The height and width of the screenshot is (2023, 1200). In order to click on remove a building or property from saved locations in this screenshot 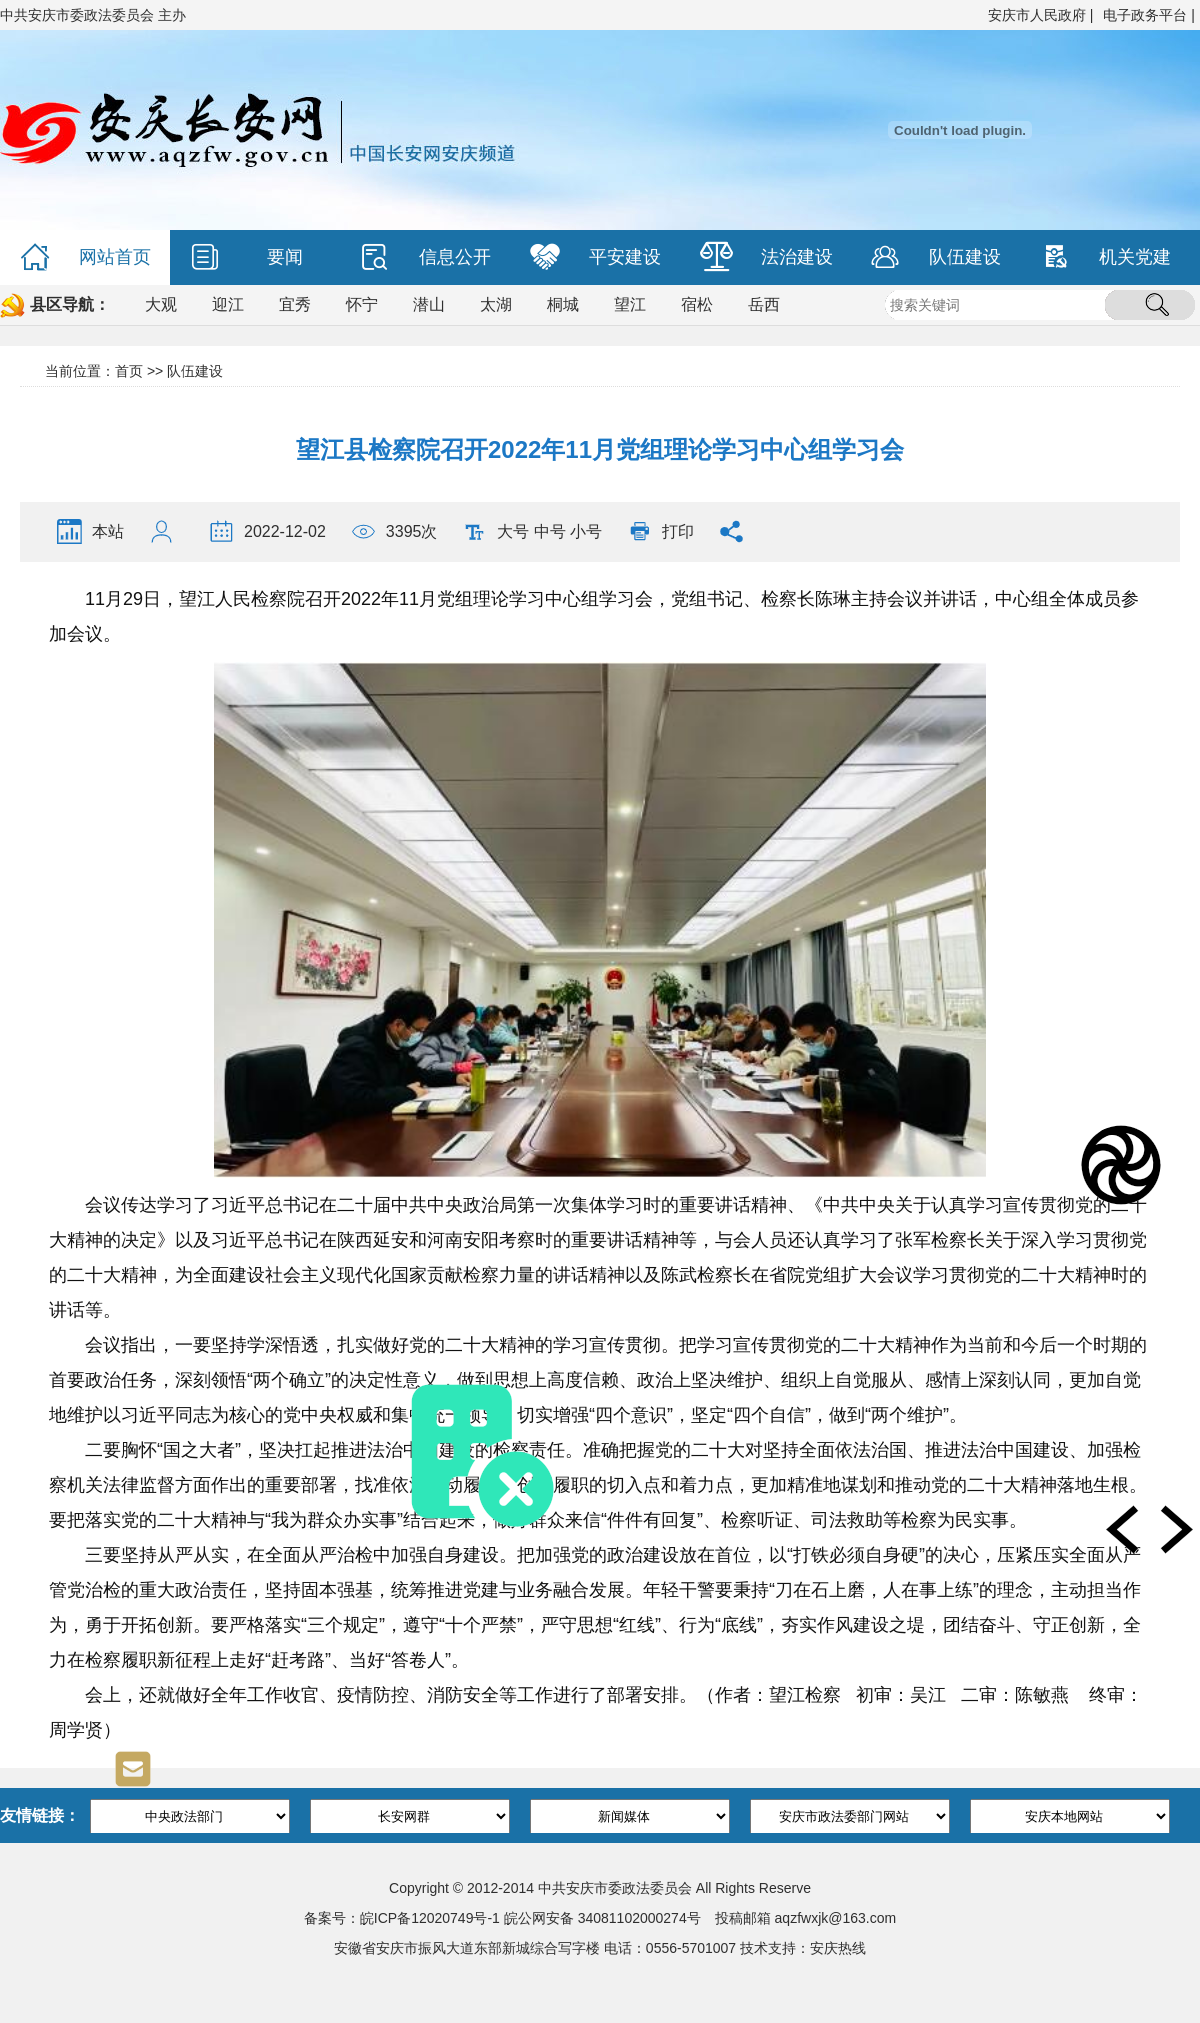, I will do `click(478, 1451)`.